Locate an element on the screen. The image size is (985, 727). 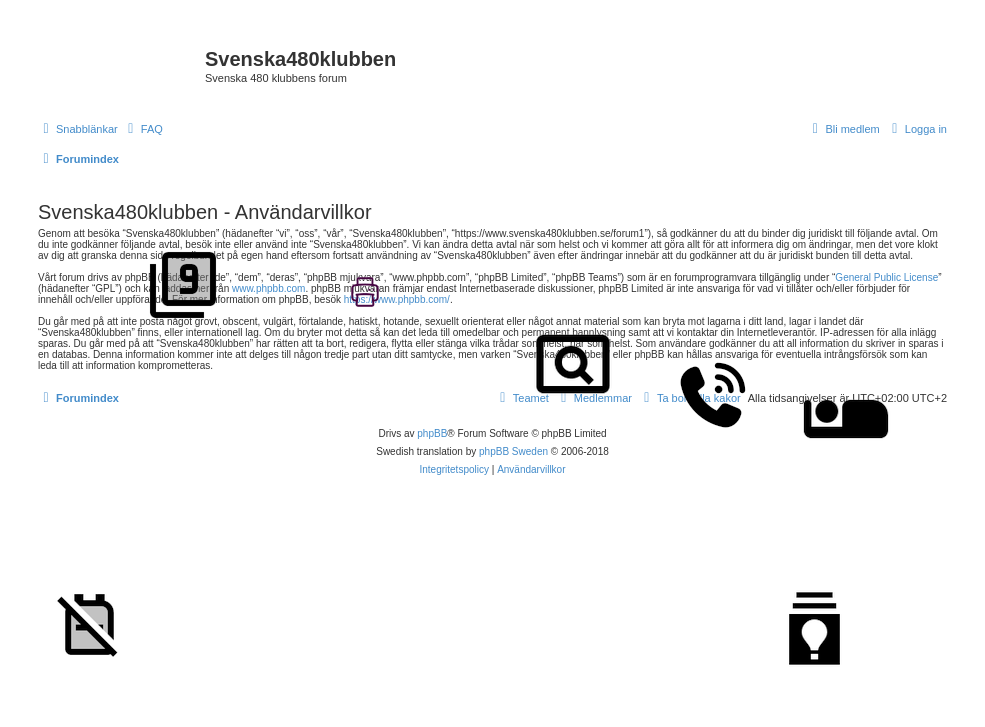
select a lie-flat or suite seat option is located at coordinates (846, 419).